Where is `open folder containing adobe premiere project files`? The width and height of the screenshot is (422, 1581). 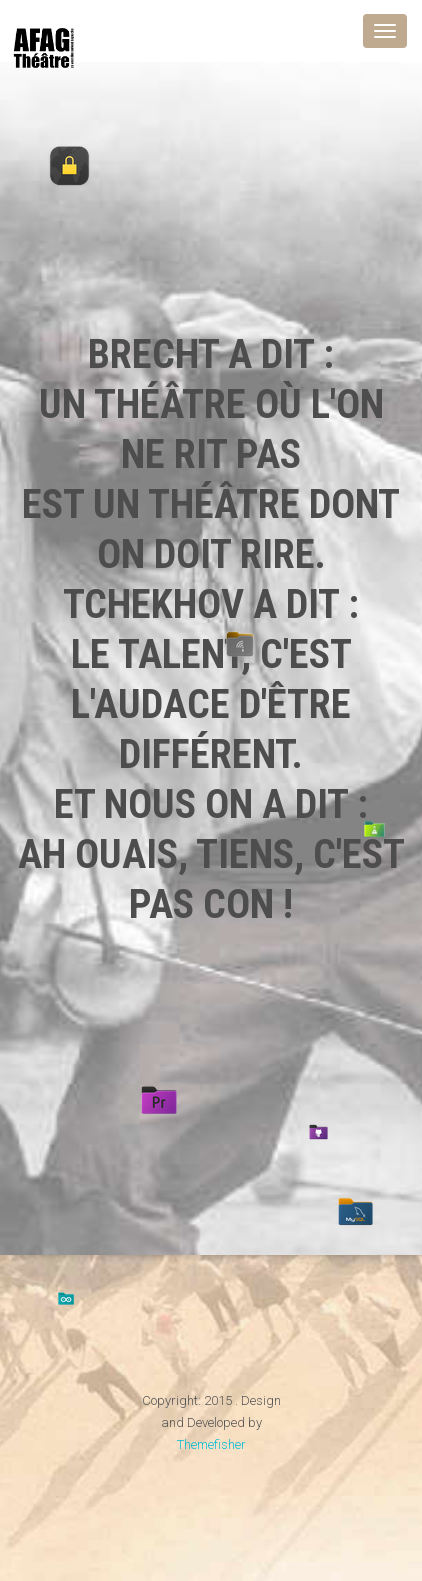 open folder containing adobe premiere project files is located at coordinates (159, 1101).